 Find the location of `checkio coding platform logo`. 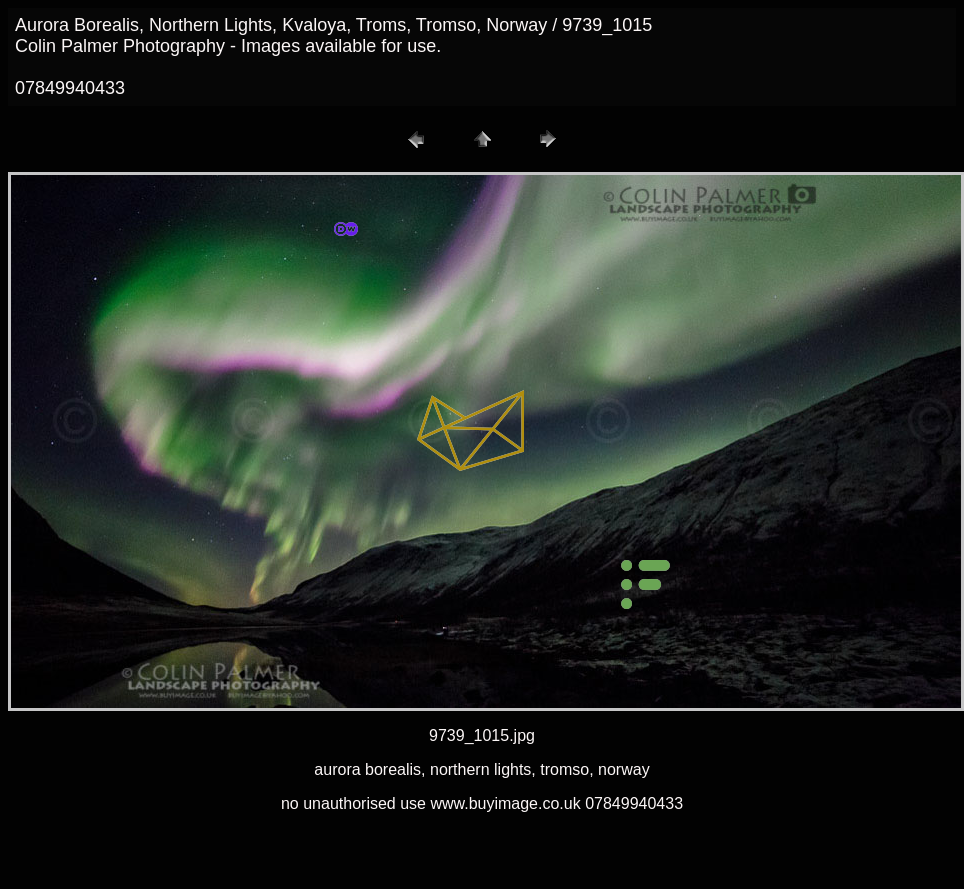

checkio coding platform logo is located at coordinates (470, 430).